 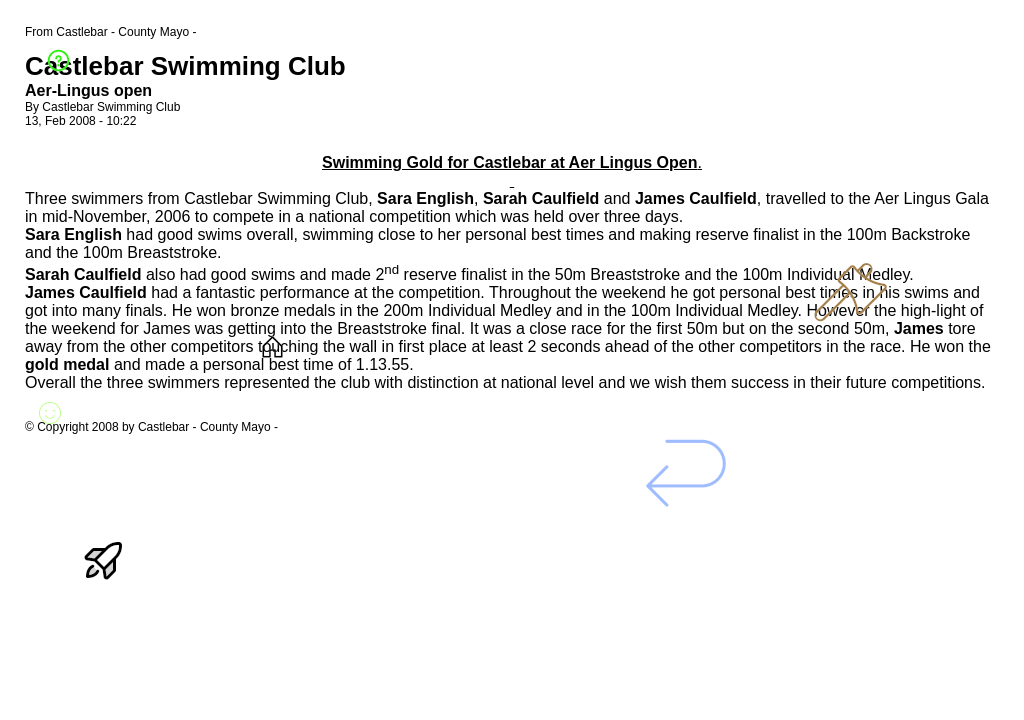 I want to click on launch or deploy a project, so click(x=104, y=560).